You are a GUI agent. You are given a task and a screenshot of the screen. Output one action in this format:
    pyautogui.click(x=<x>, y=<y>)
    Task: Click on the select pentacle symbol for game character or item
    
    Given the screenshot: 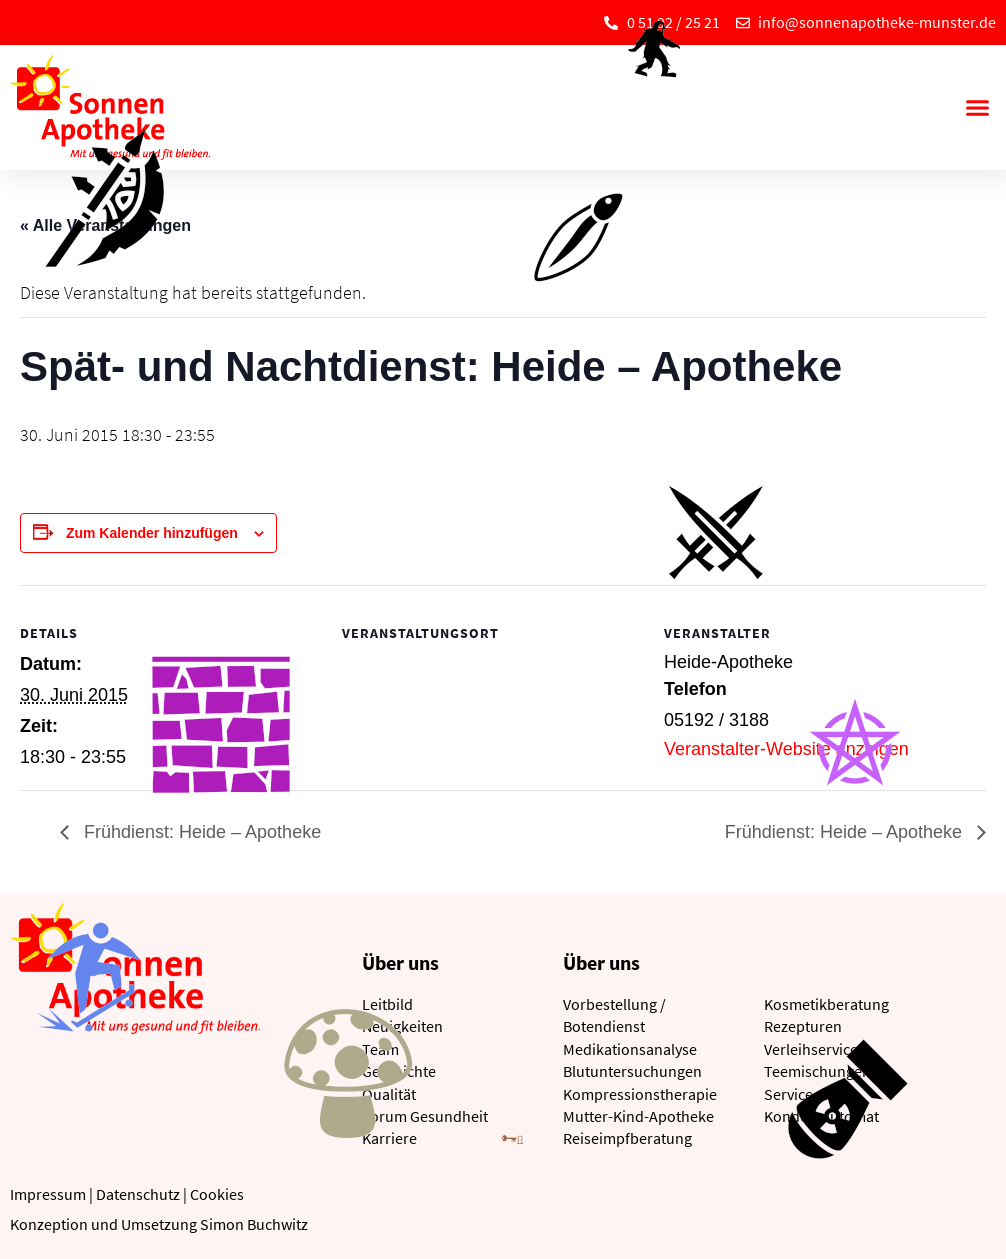 What is the action you would take?
    pyautogui.click(x=855, y=742)
    